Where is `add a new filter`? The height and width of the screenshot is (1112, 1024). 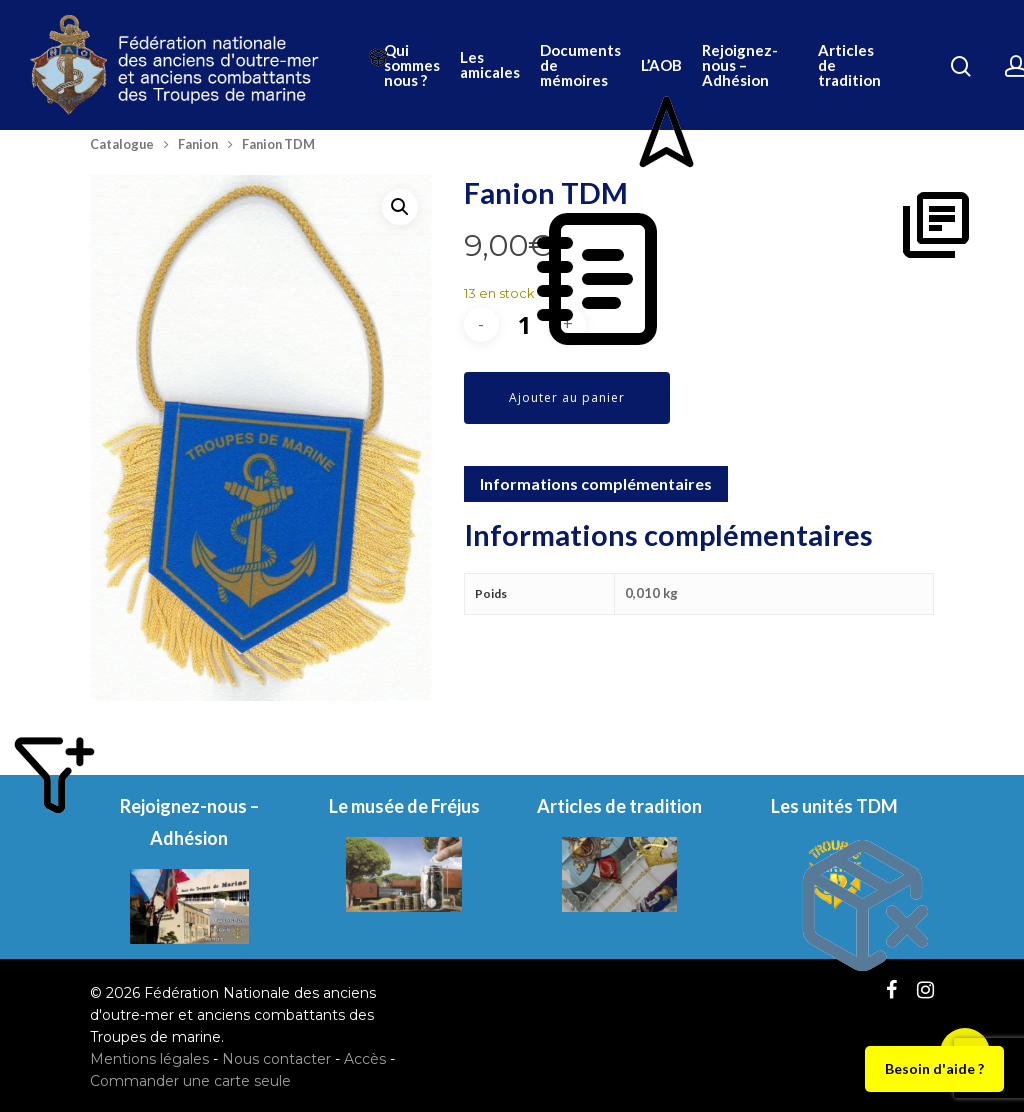
add a new filter is located at coordinates (54, 773).